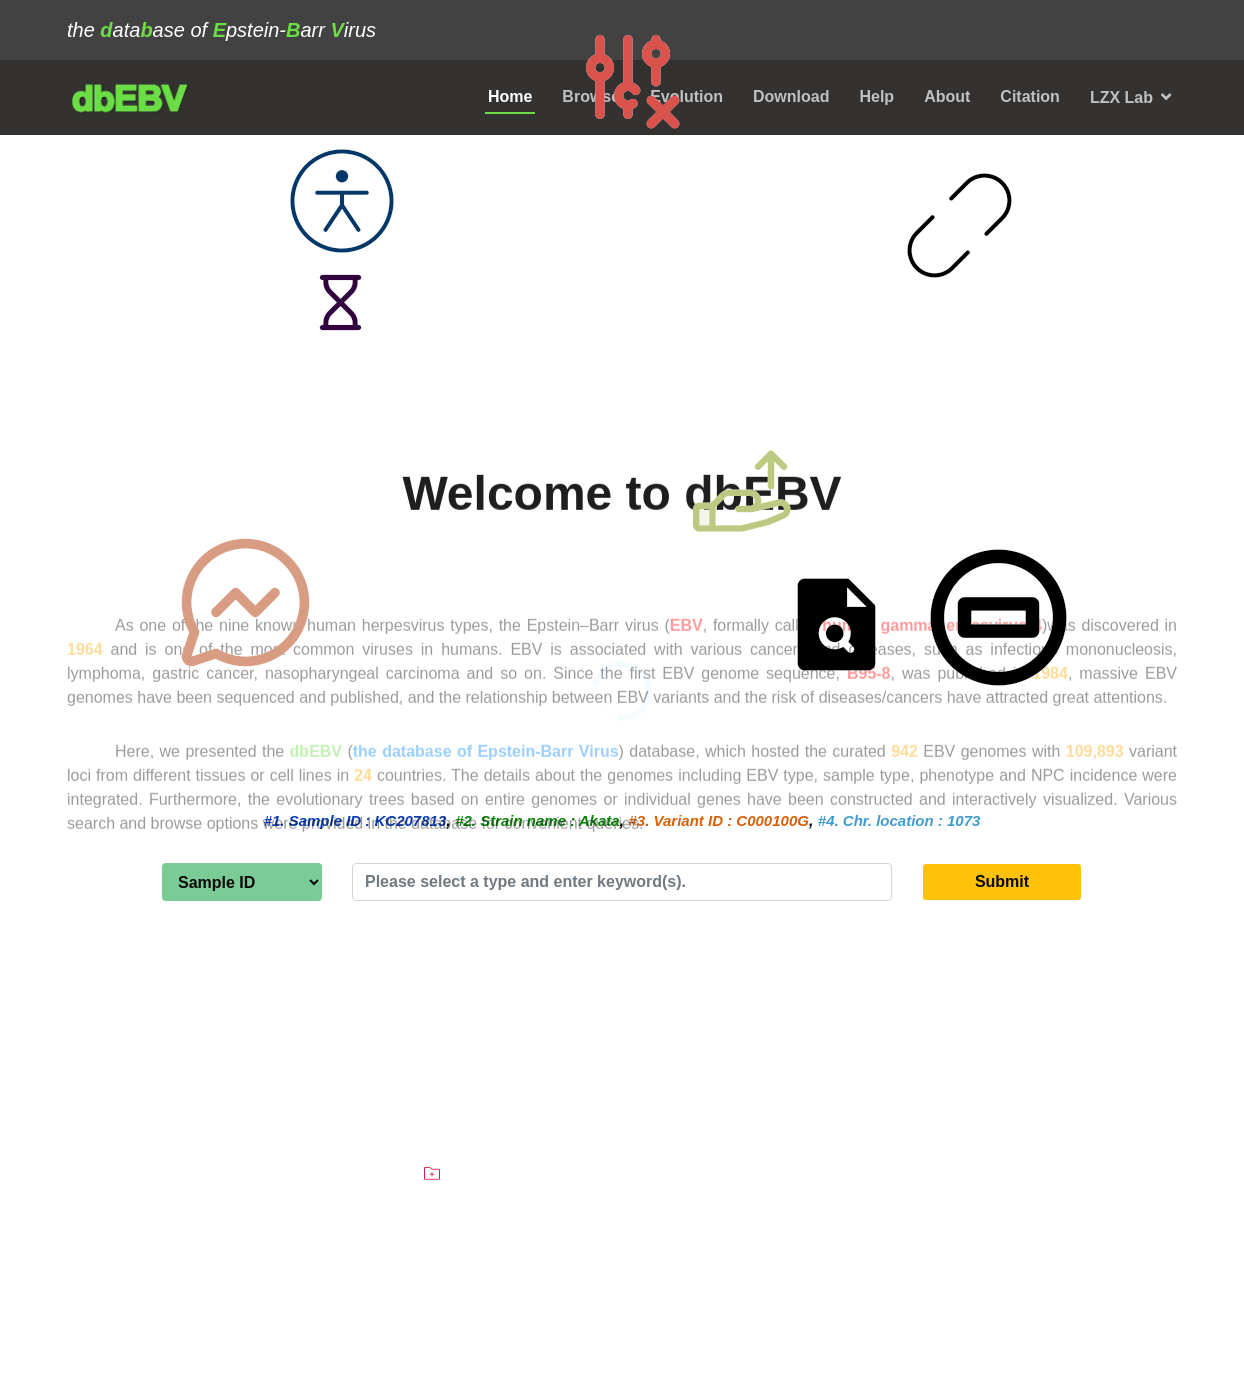 Image resolution: width=1244 pixels, height=1381 pixels. Describe the element at coordinates (836, 624) in the screenshot. I see `search within a document` at that location.